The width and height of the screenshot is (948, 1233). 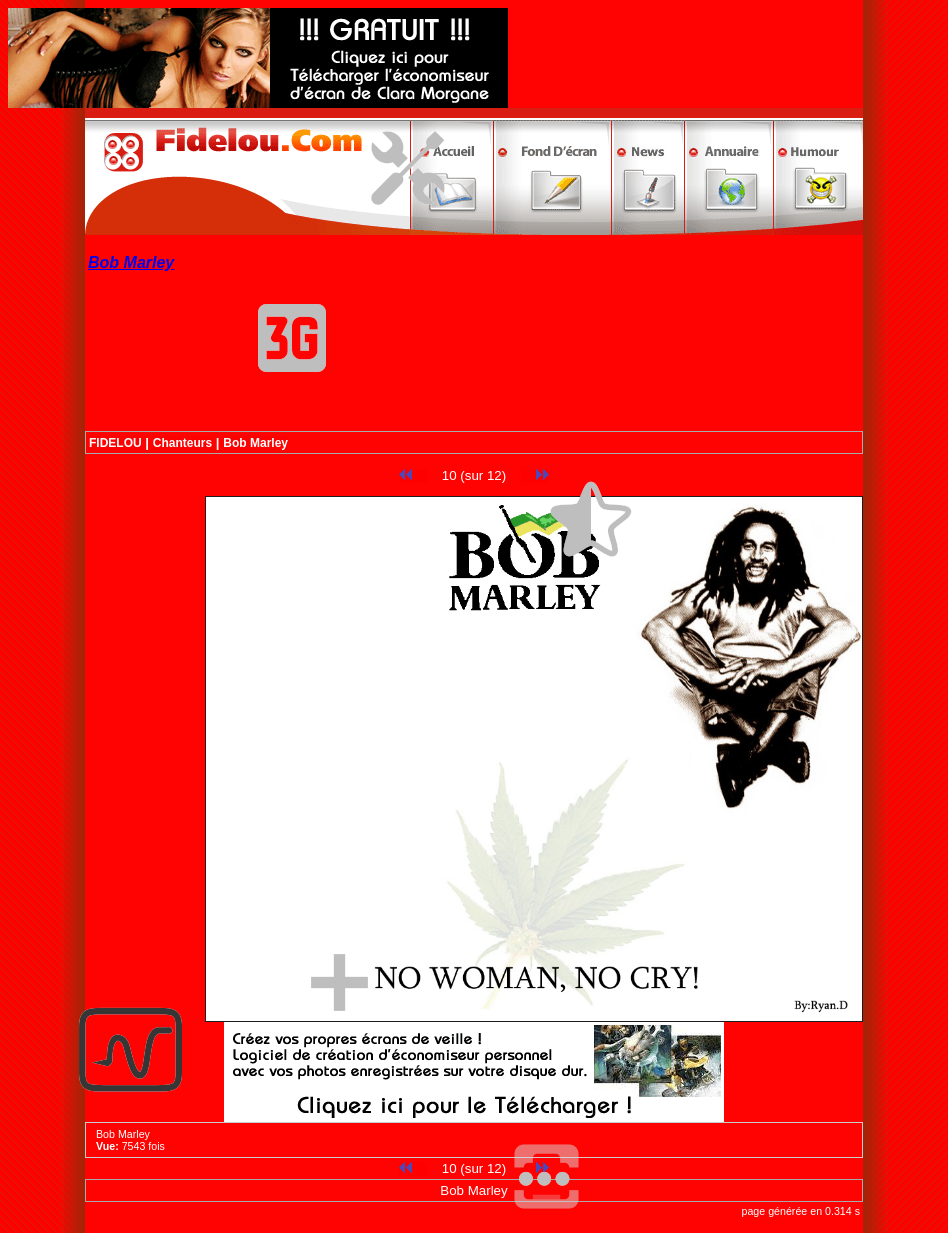 What do you see at coordinates (292, 338) in the screenshot?
I see `indicates 3G cellular network connection` at bounding box center [292, 338].